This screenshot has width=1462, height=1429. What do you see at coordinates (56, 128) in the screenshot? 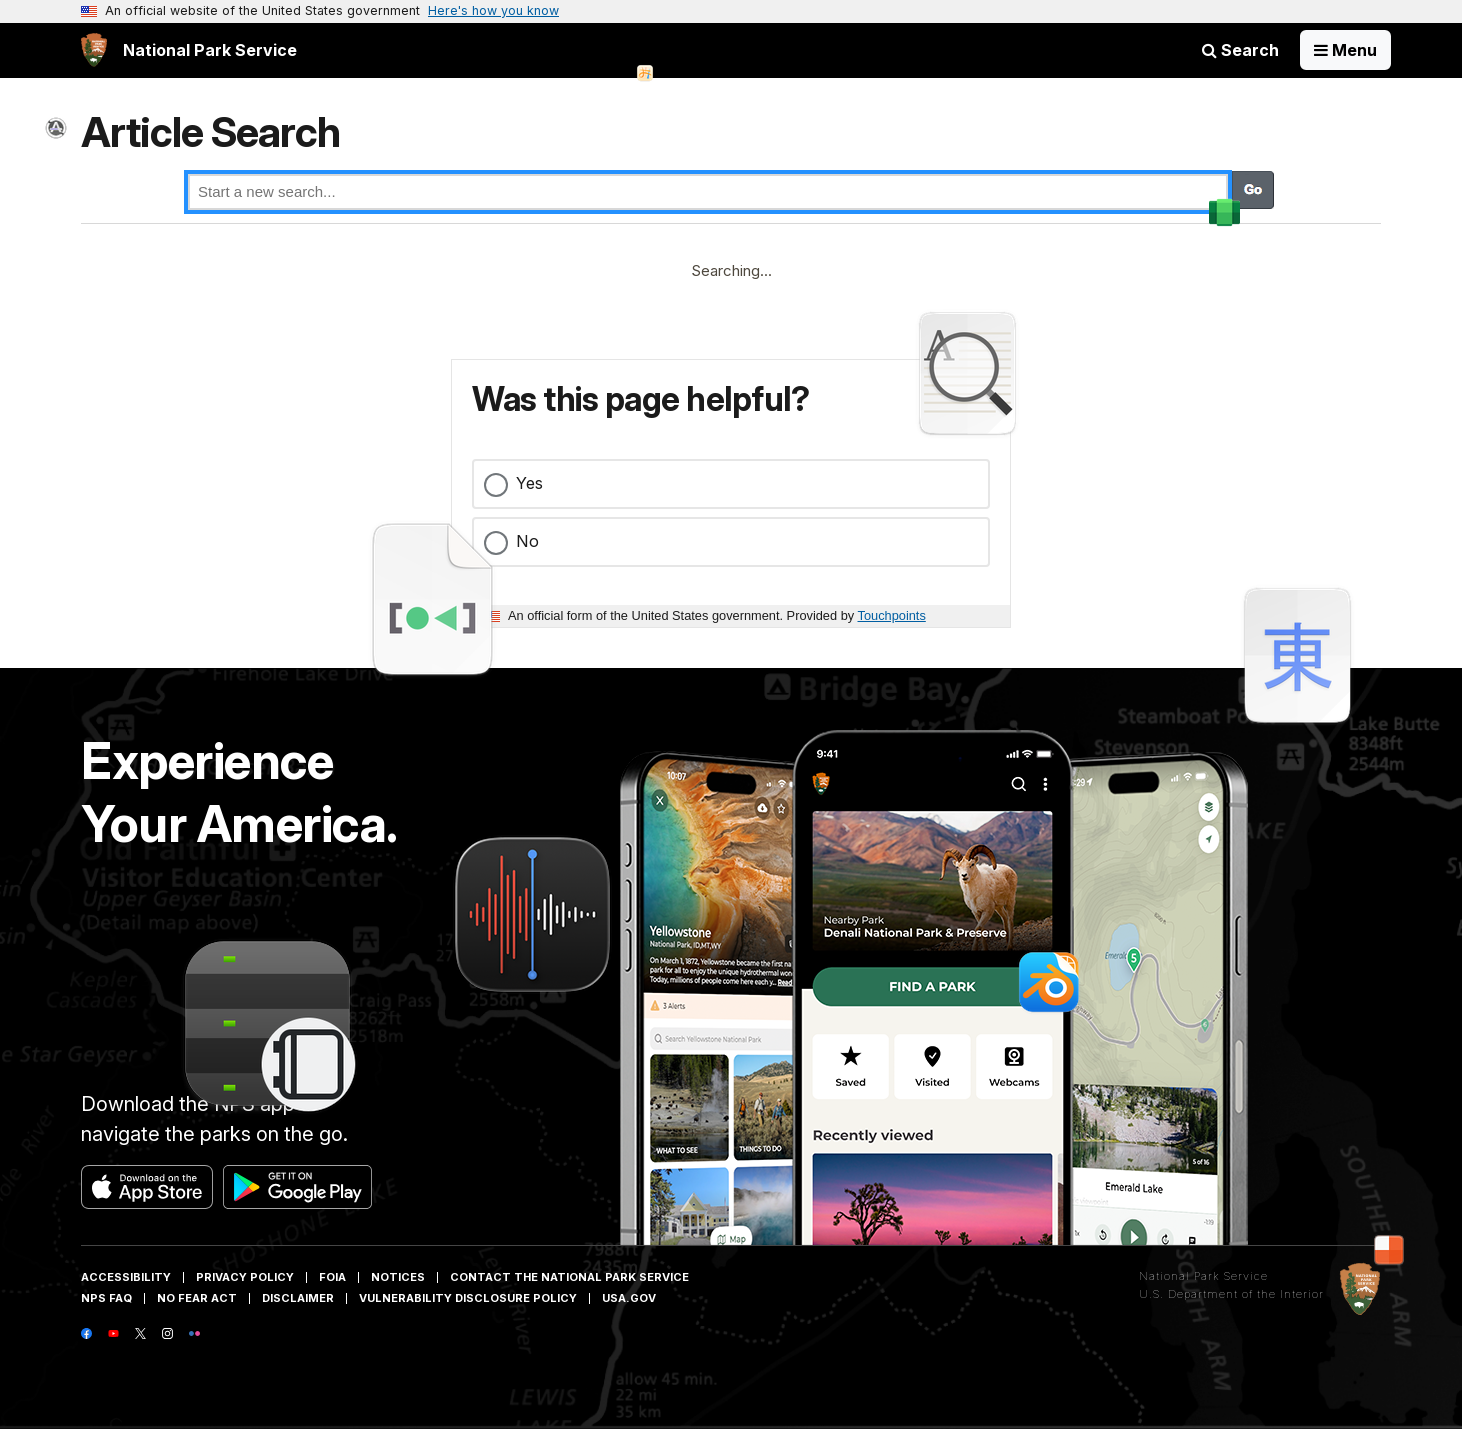
I see `check for and install system updates` at bounding box center [56, 128].